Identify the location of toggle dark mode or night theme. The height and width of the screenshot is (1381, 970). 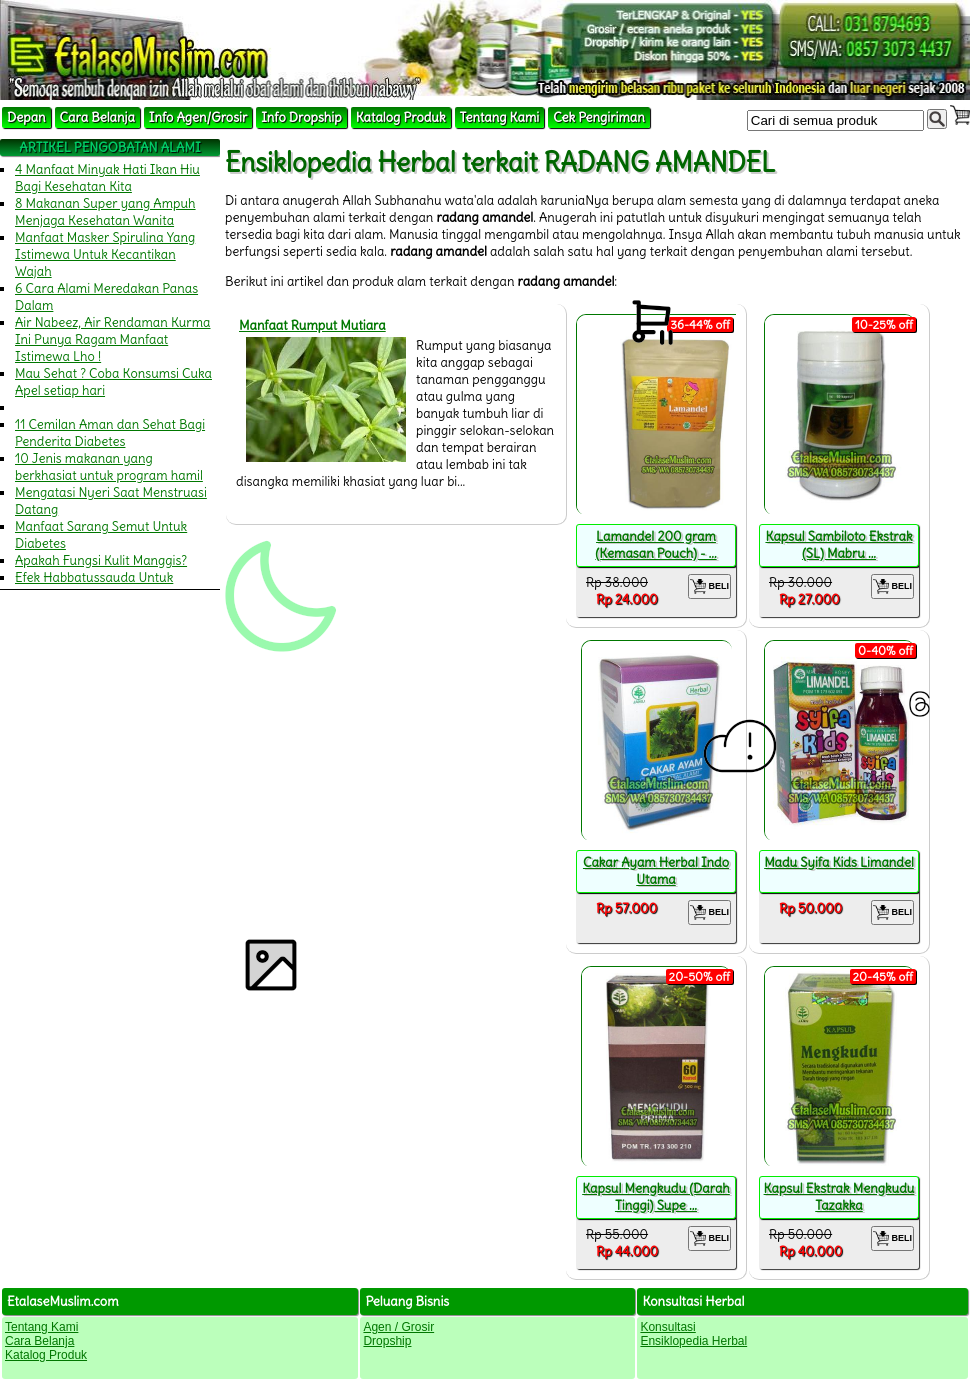
(277, 599).